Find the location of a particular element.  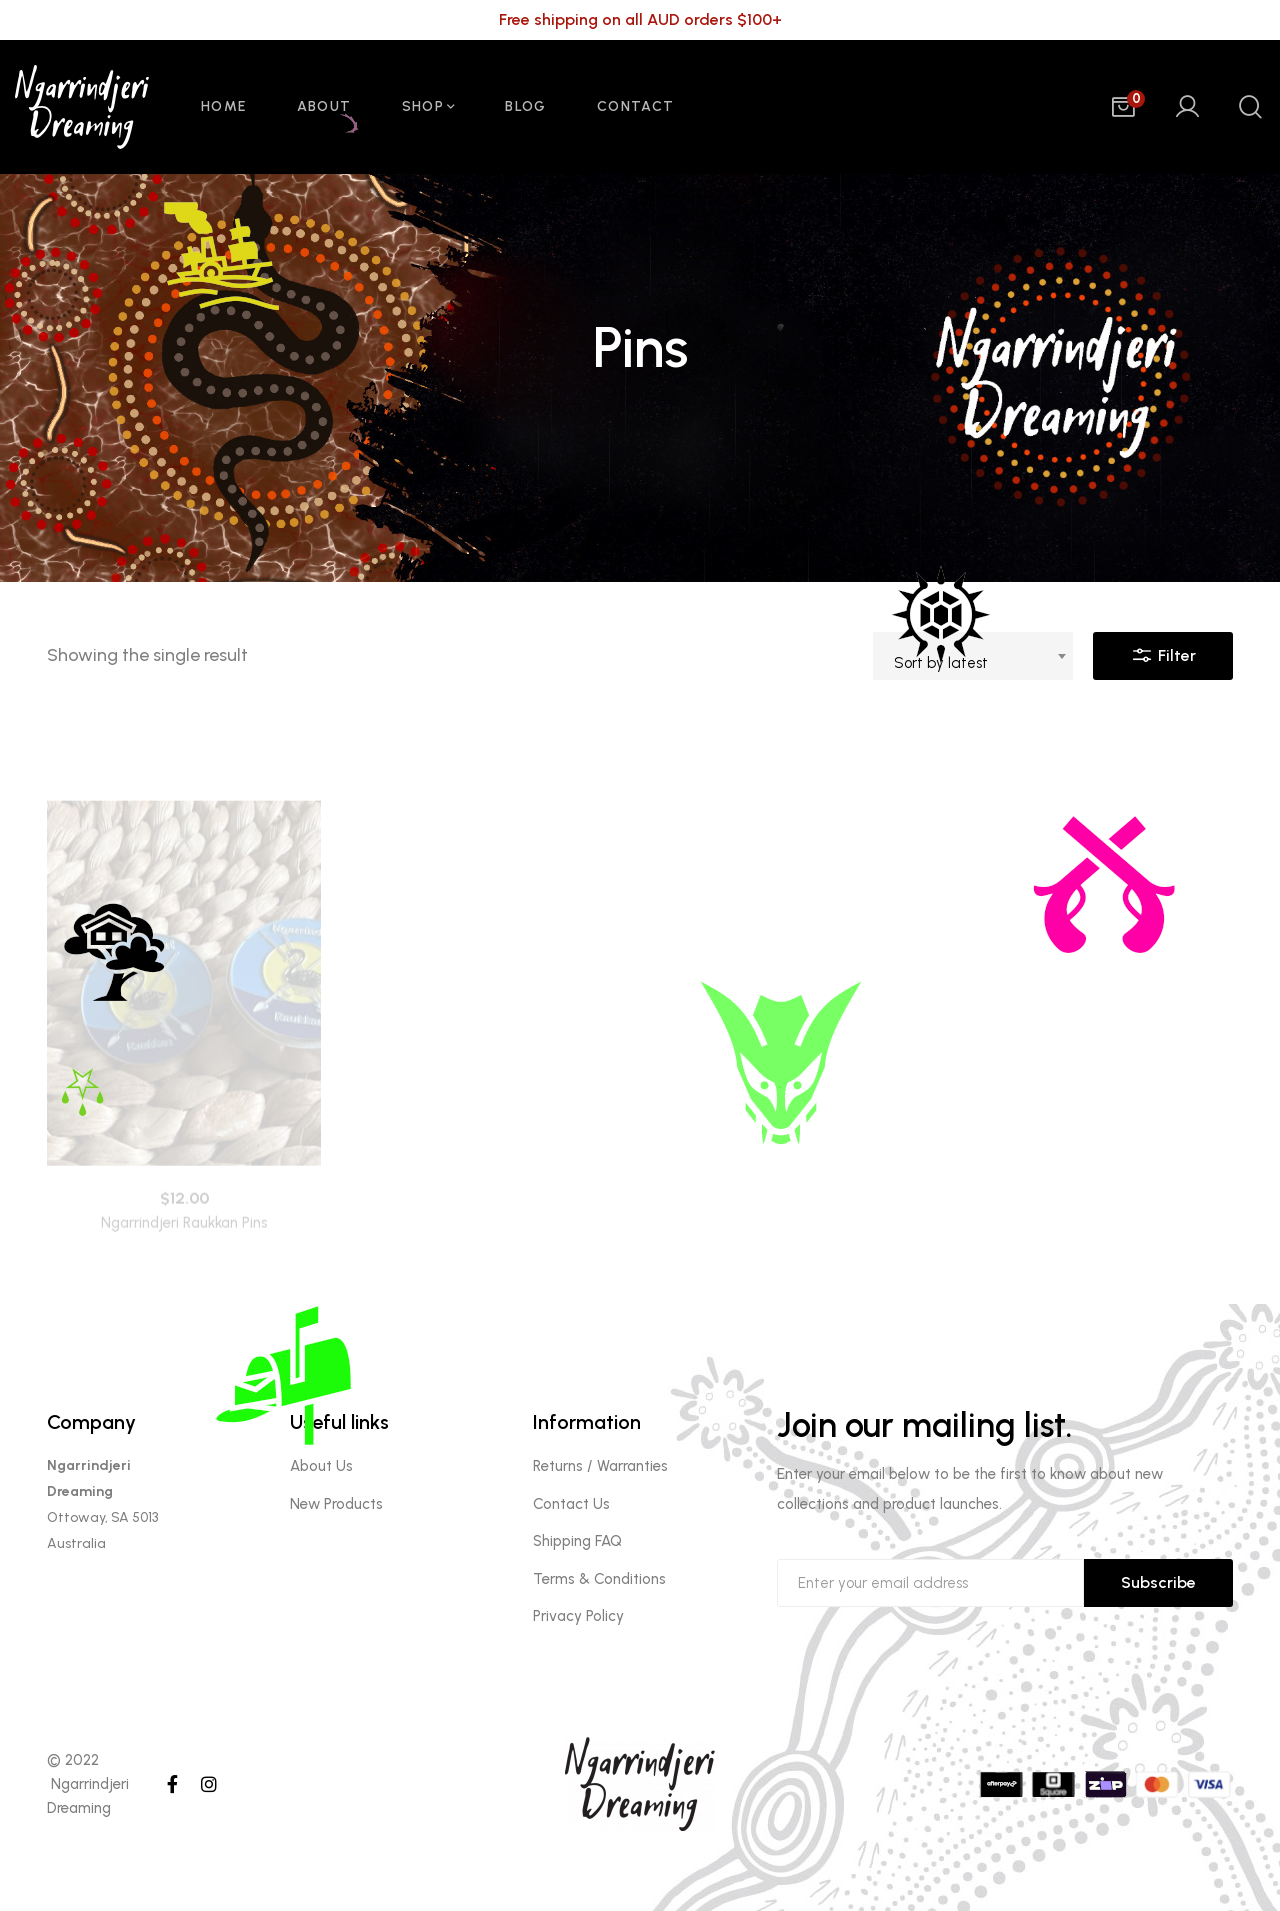

access your mailbox or inbox is located at coordinates (283, 1375).